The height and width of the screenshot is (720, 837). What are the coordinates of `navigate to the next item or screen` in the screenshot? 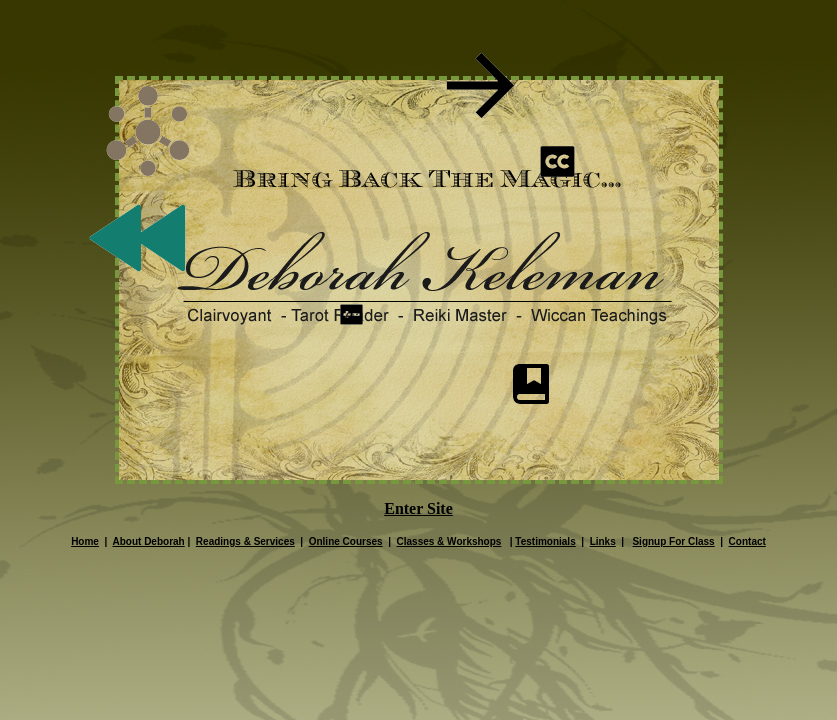 It's located at (480, 85).